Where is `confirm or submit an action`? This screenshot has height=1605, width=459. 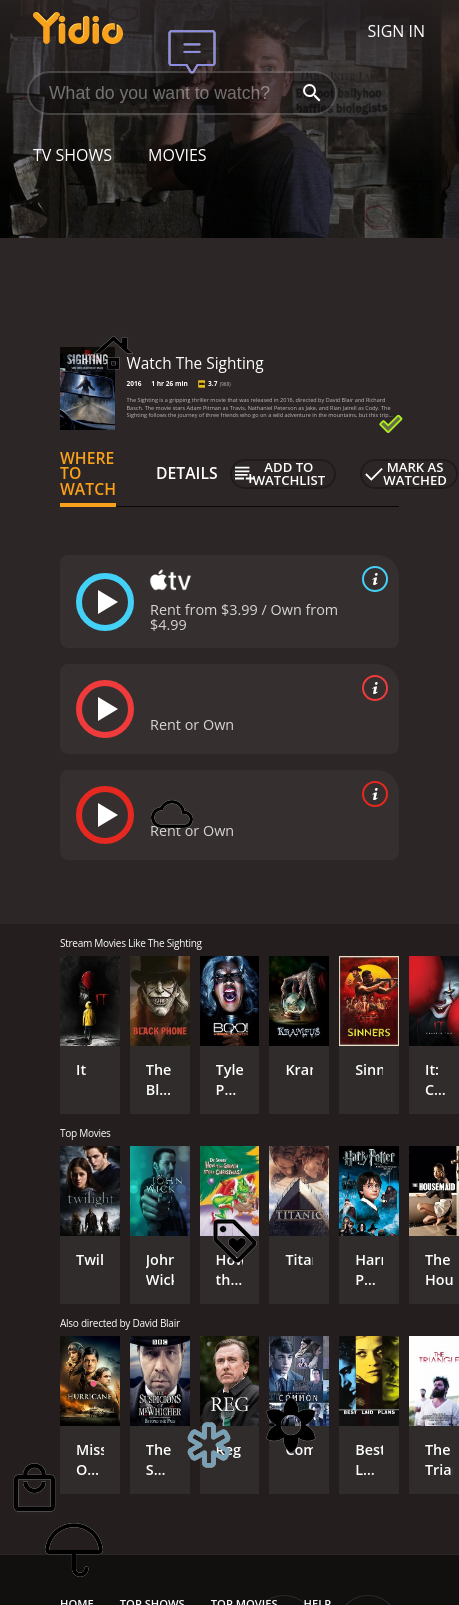 confirm or submit an action is located at coordinates (390, 423).